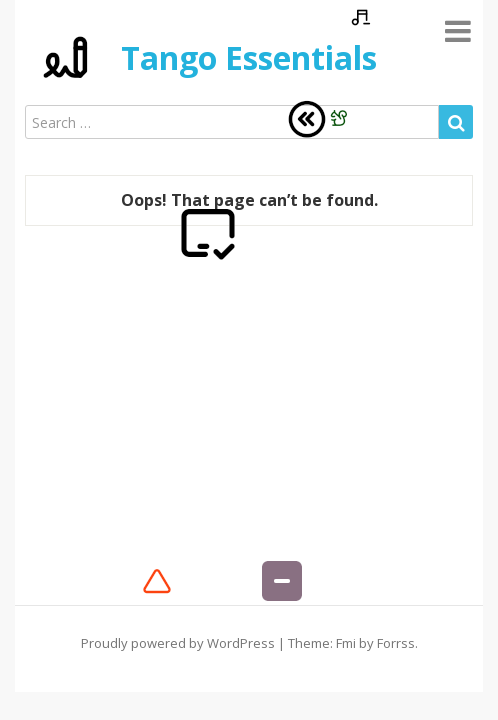 This screenshot has width=498, height=720. I want to click on remove a song from playlist, so click(360, 17).